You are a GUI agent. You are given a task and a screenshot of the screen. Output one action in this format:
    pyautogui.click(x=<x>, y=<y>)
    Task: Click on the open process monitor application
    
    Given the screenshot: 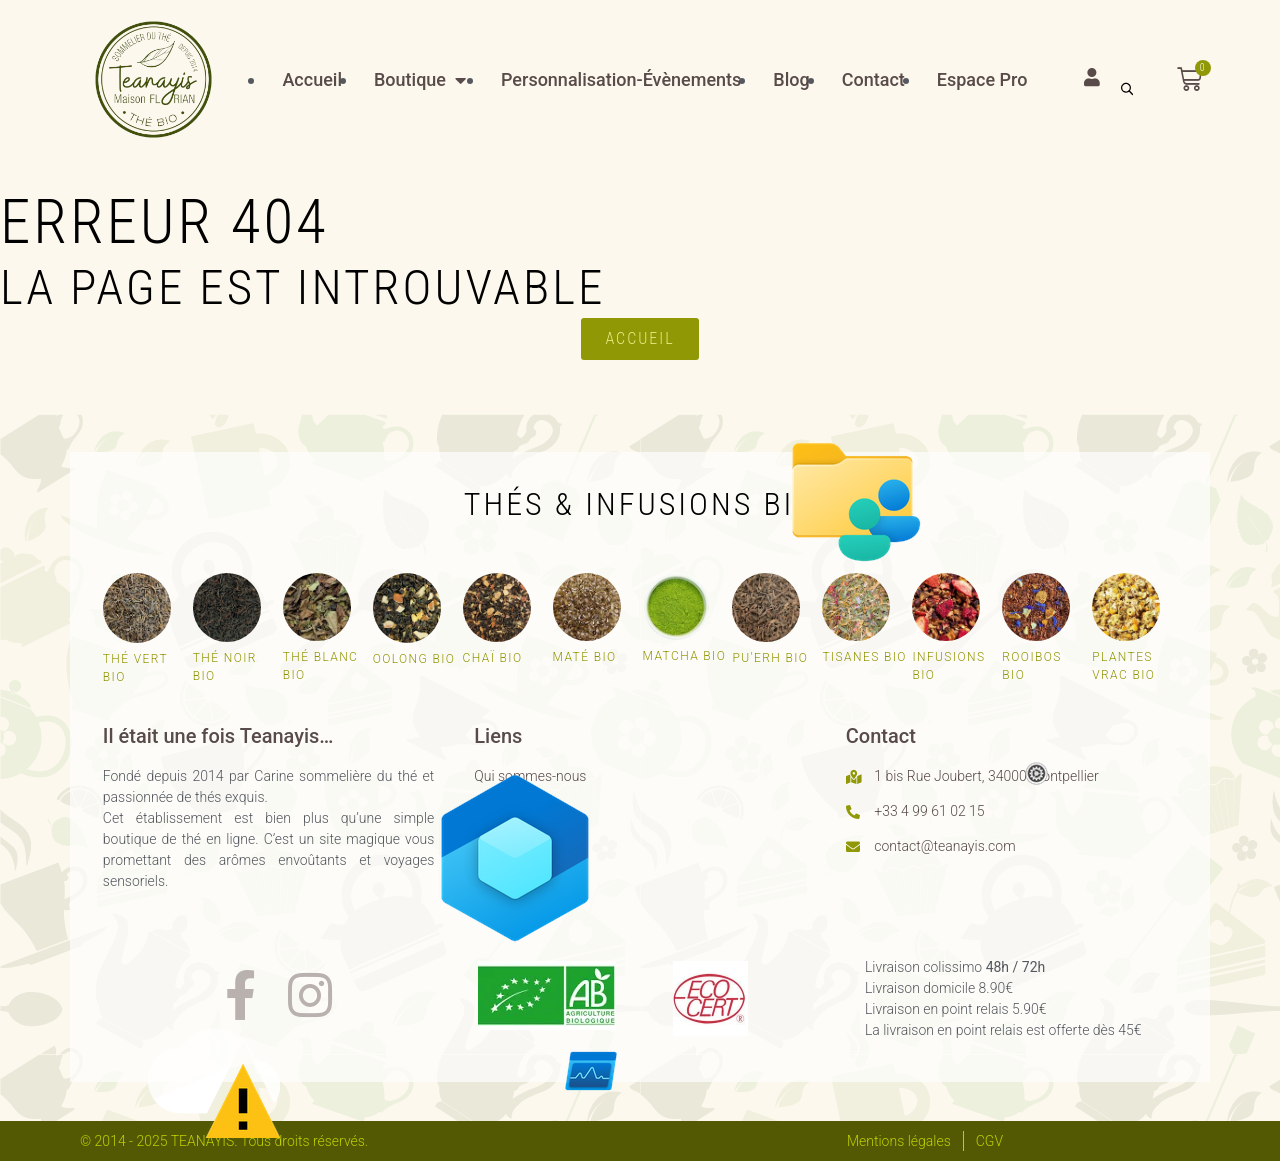 What is the action you would take?
    pyautogui.click(x=591, y=1071)
    